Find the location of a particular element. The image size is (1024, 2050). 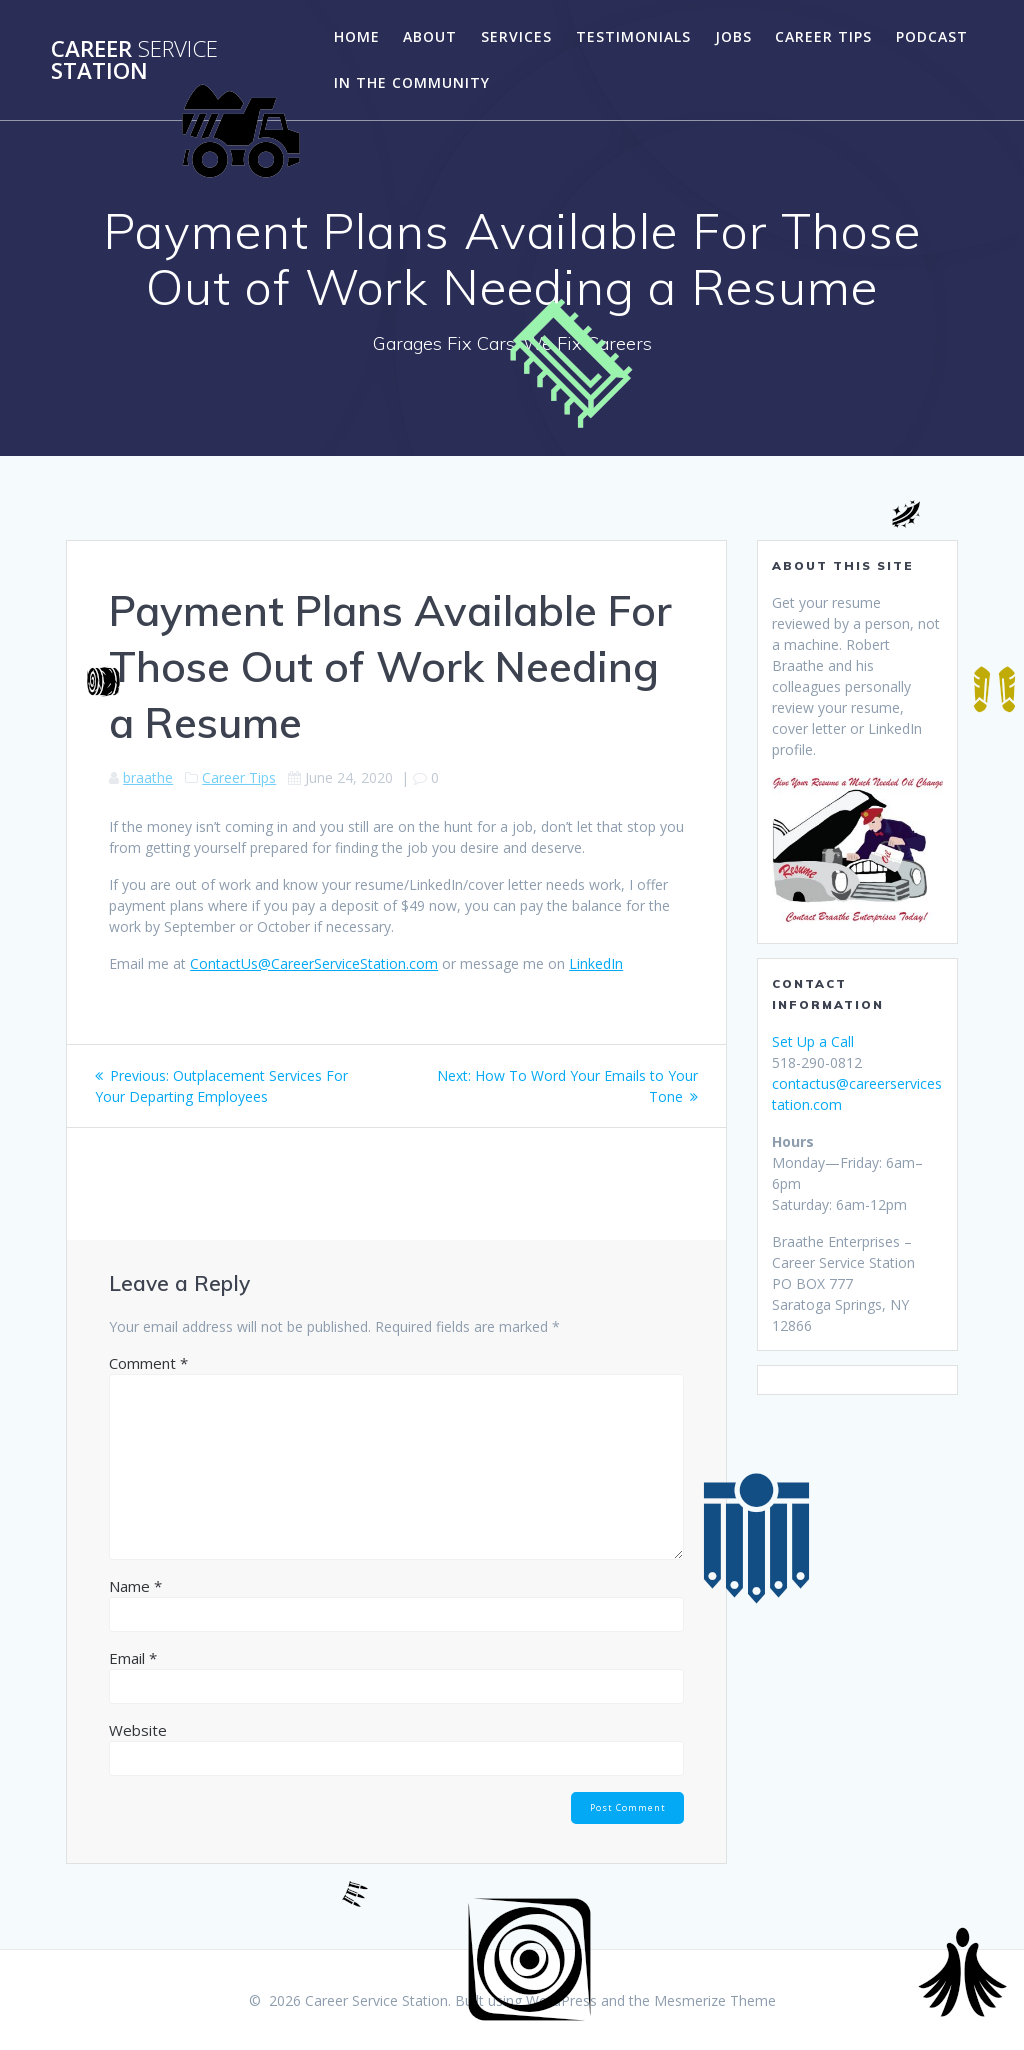

view system memory or RAM usage is located at coordinates (570, 362).